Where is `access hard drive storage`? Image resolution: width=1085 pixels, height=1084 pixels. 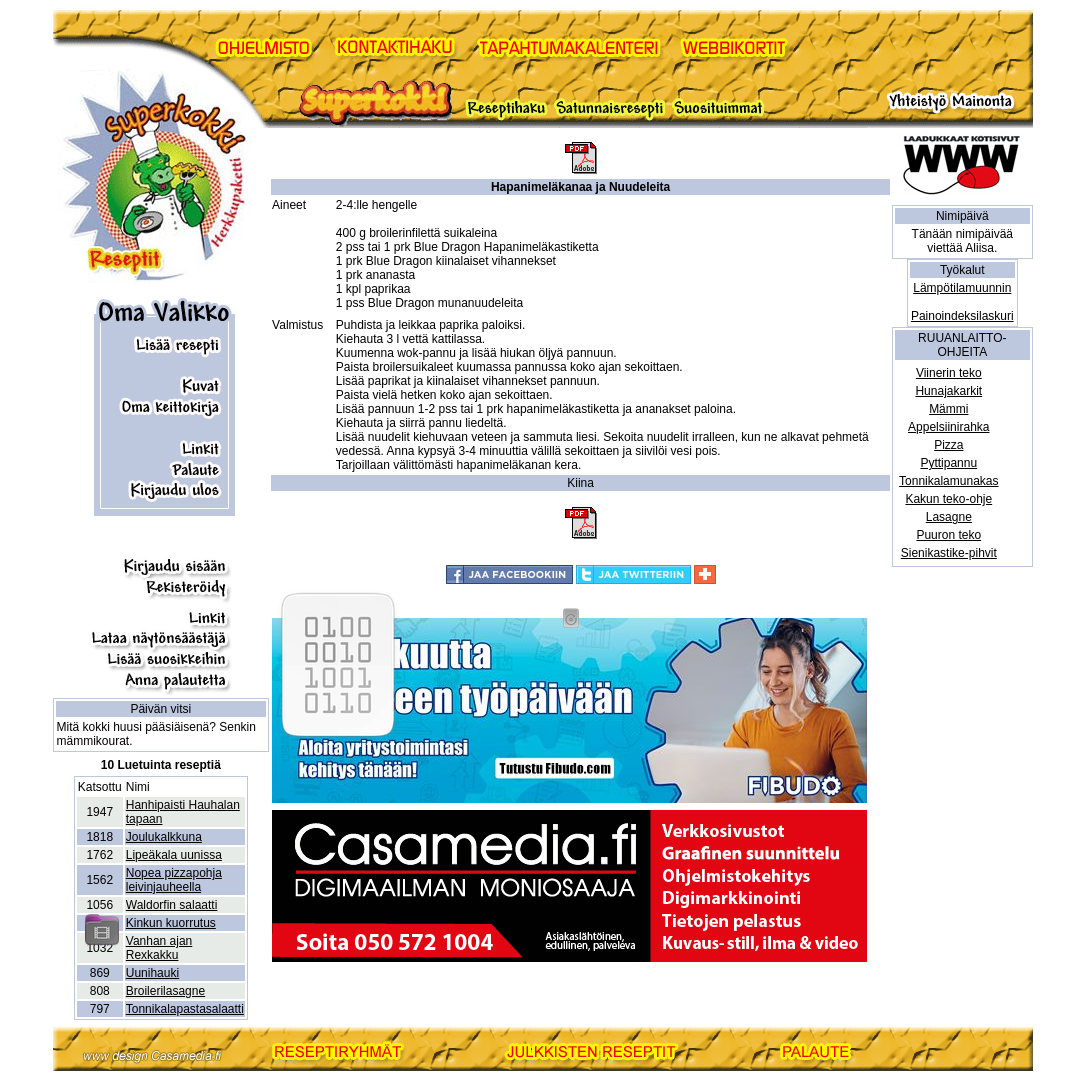 access hard drive storage is located at coordinates (571, 618).